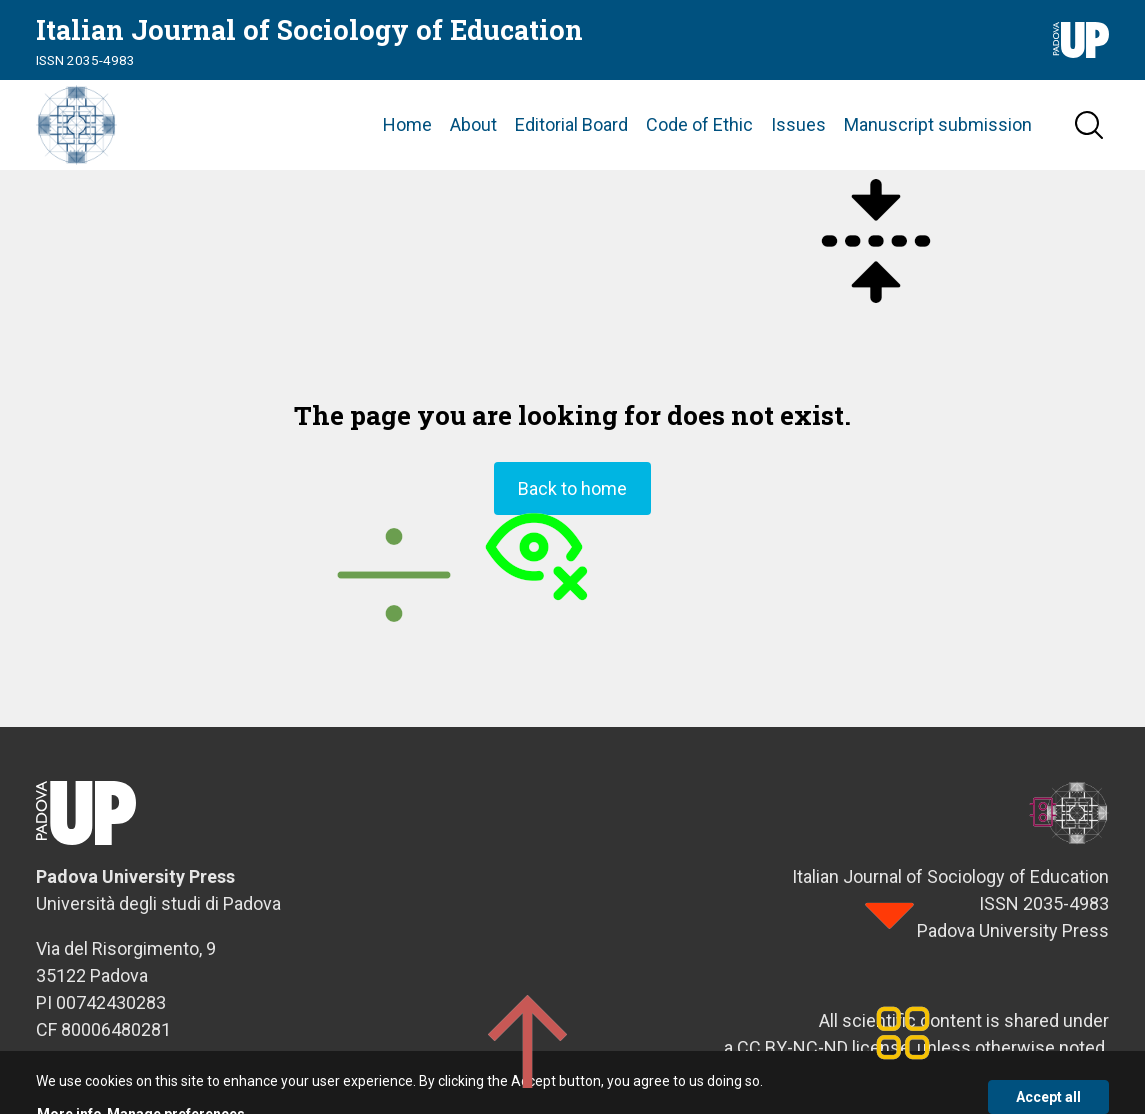 This screenshot has width=1145, height=1114. I want to click on expand a dropdown menu, so click(889, 909).